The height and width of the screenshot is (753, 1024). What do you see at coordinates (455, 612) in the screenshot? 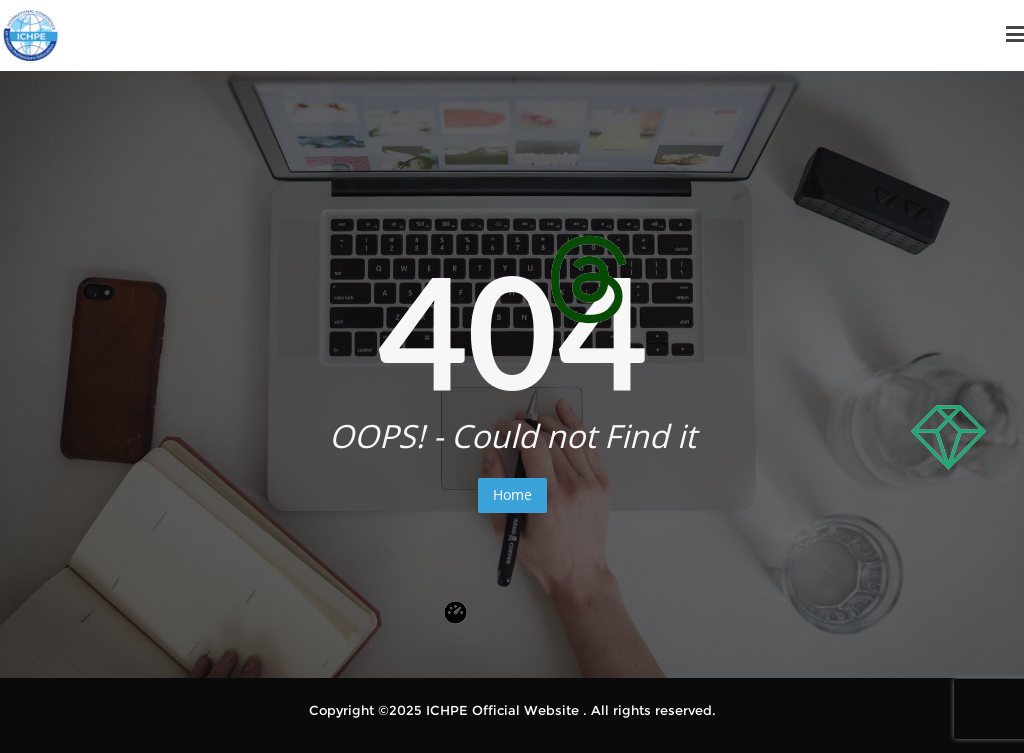
I see `open dashboard or control panel` at bounding box center [455, 612].